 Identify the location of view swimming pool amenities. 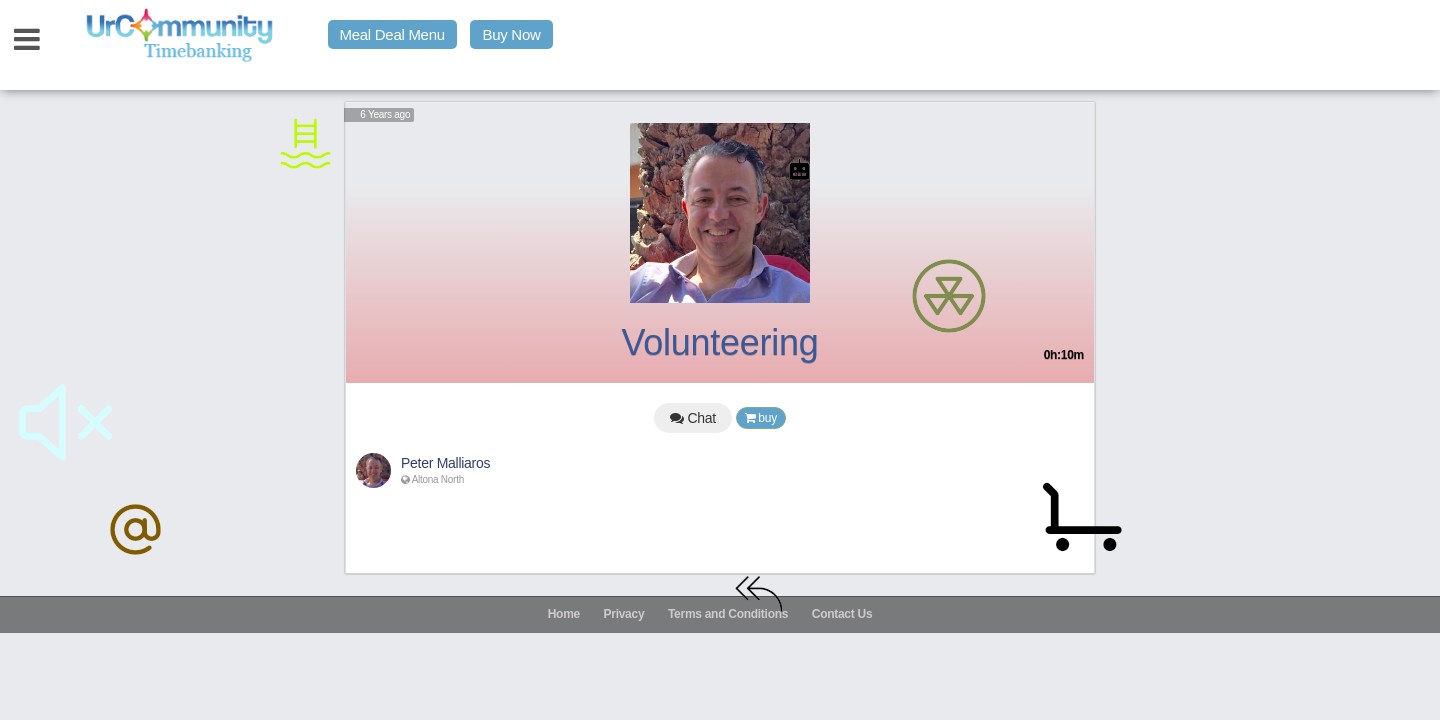
(305, 143).